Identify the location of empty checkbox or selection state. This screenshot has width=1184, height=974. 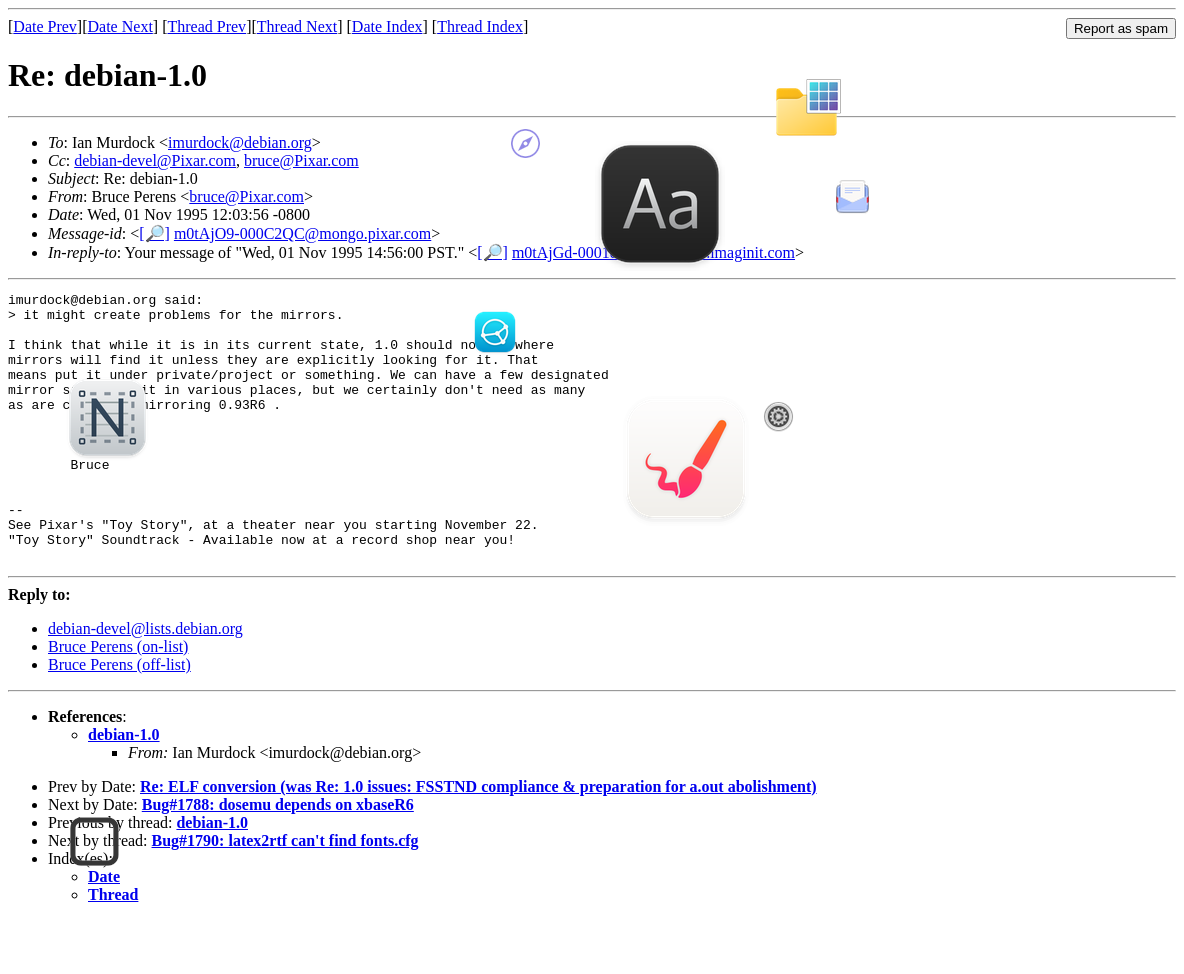
(81, 855).